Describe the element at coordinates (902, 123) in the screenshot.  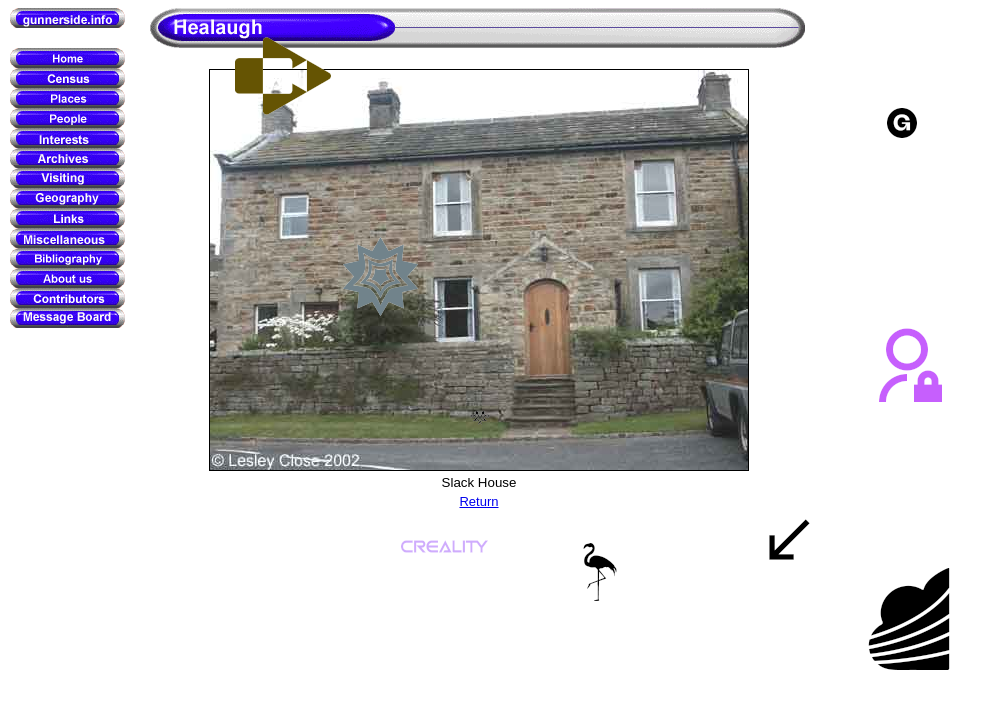
I see `link to gumroad store or profile` at that location.